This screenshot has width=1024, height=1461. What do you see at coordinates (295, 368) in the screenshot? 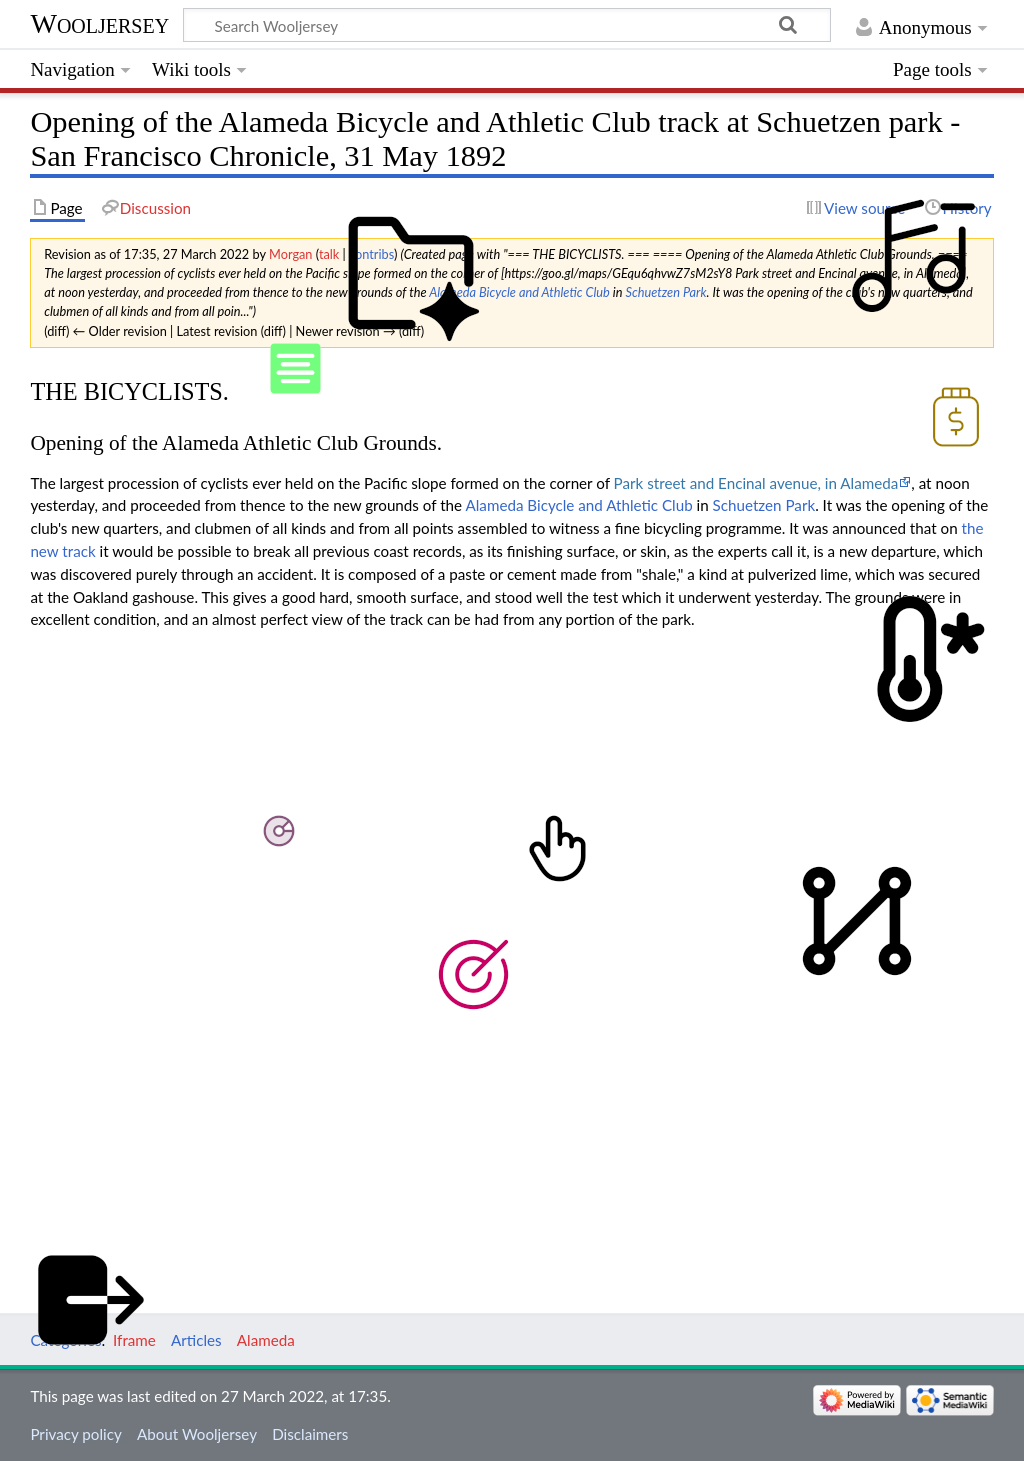
I see `center align text` at bounding box center [295, 368].